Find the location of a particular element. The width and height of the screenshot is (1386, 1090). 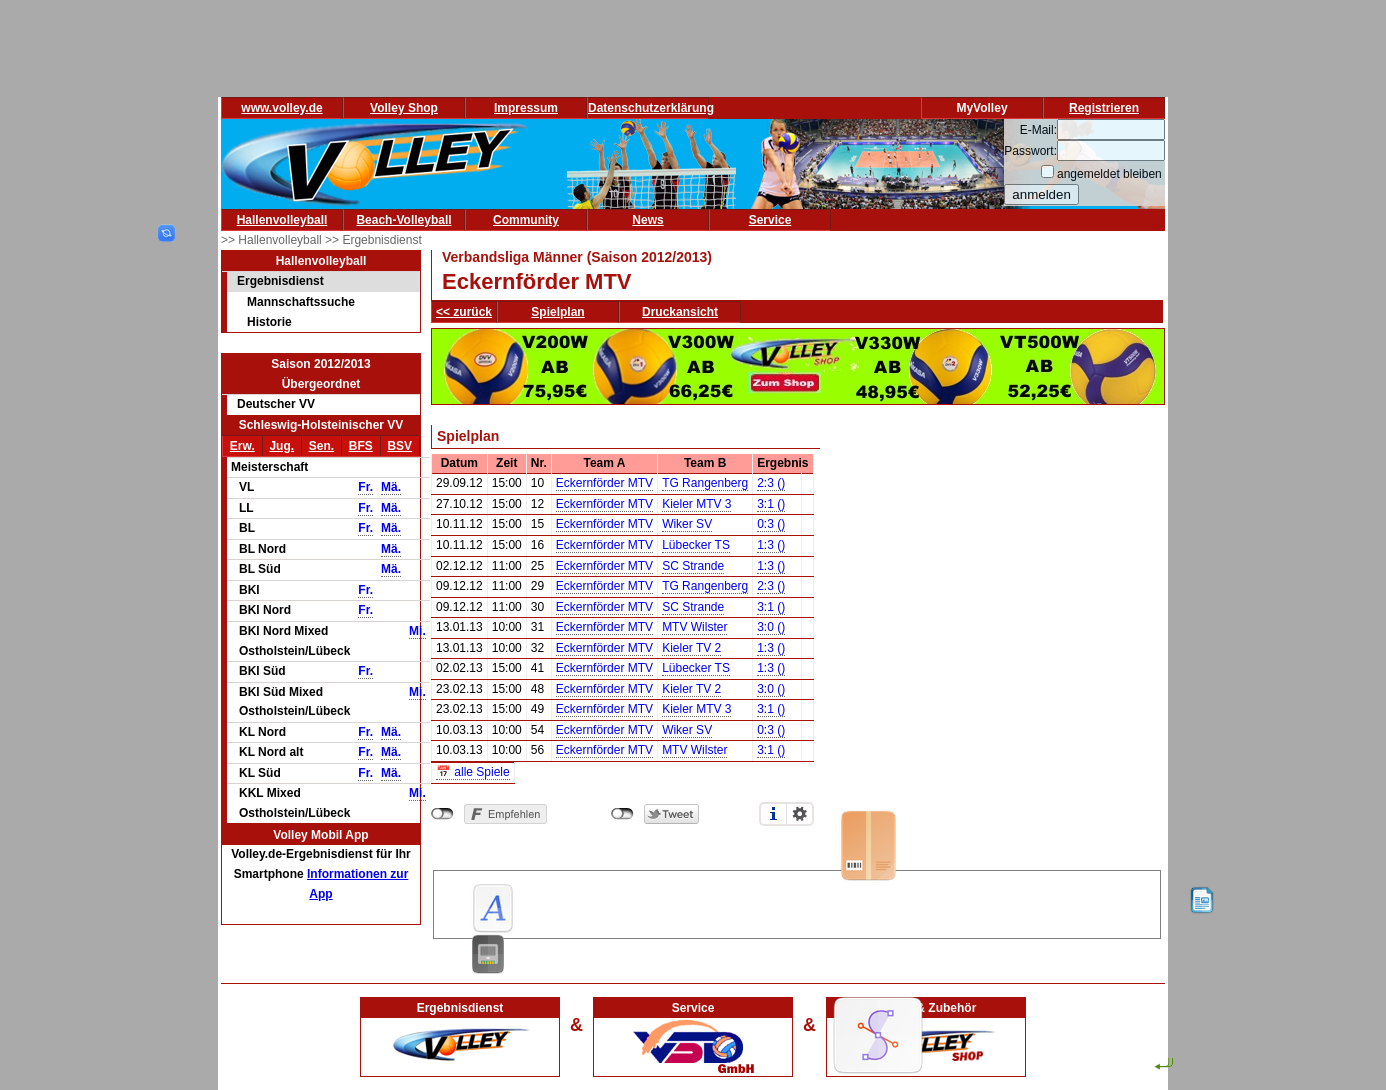

reply to all recipients of an email is located at coordinates (1163, 1062).